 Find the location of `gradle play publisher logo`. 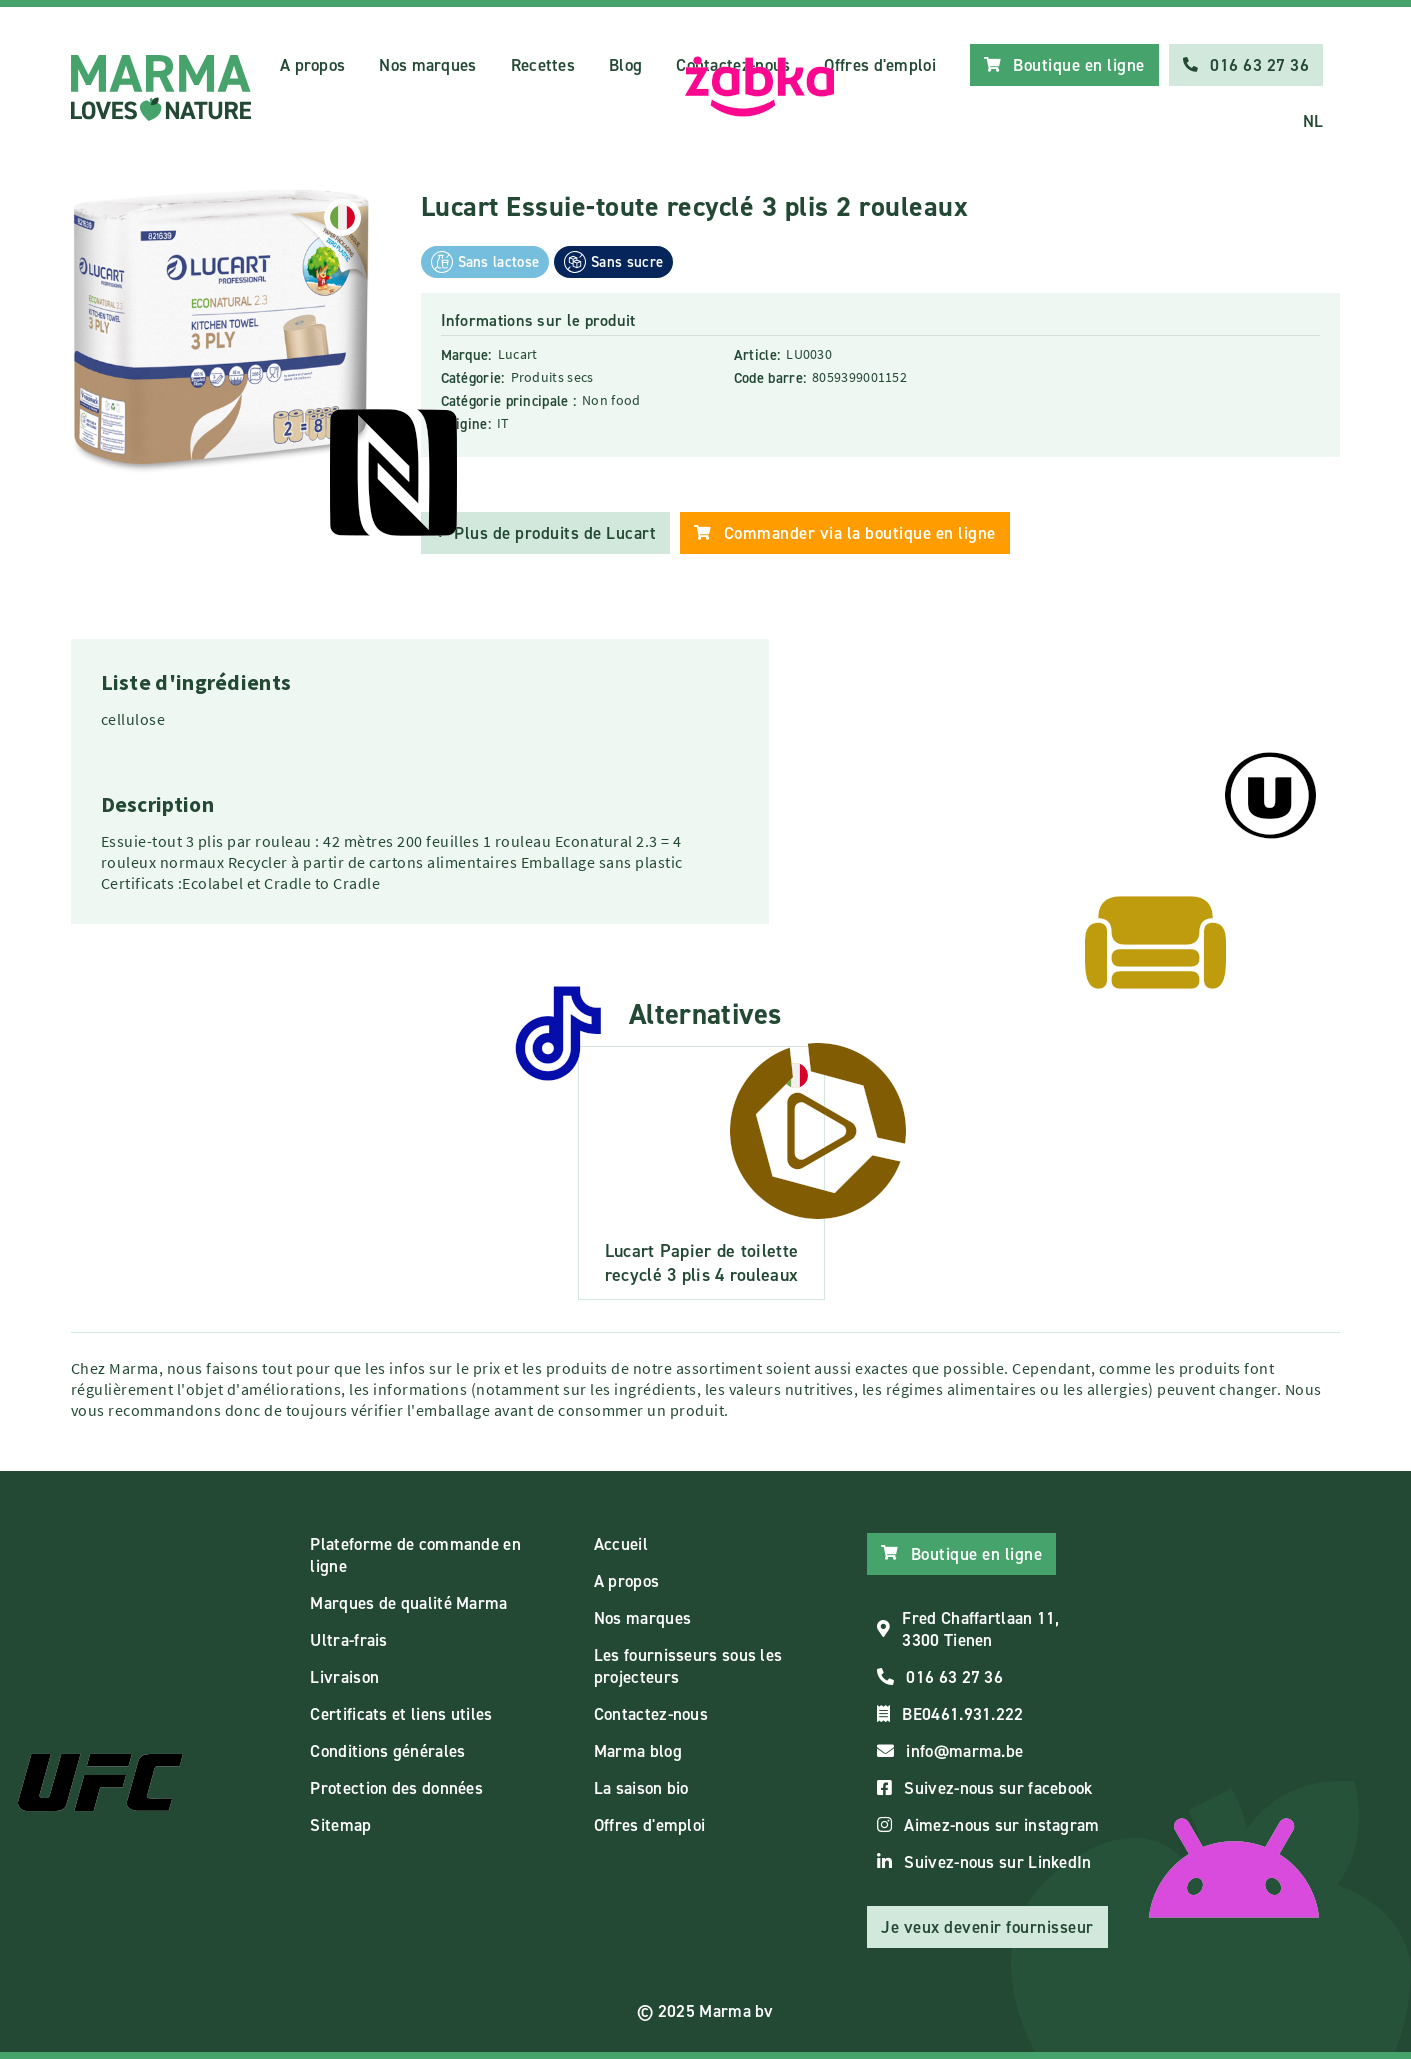

gradle play publisher logo is located at coordinates (818, 1131).